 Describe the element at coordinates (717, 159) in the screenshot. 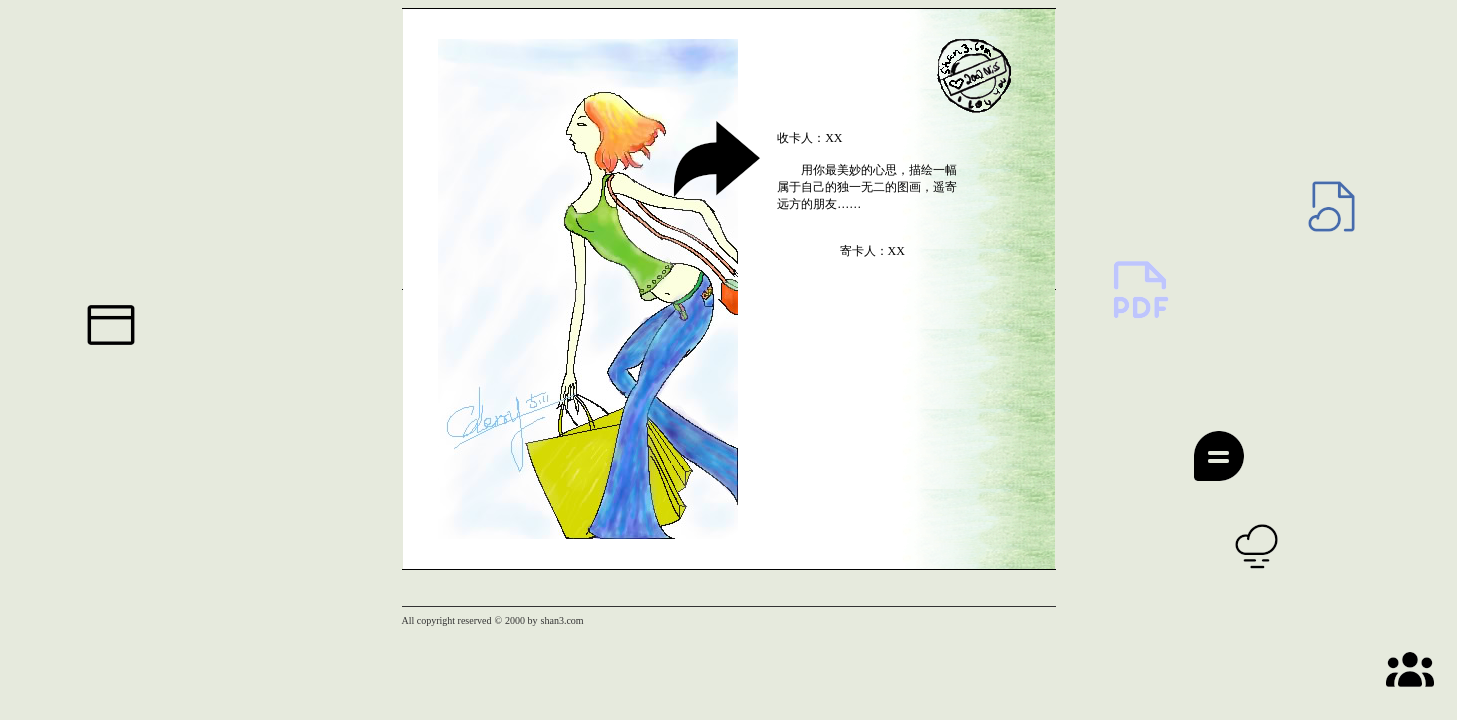

I see `share or forward content` at that location.